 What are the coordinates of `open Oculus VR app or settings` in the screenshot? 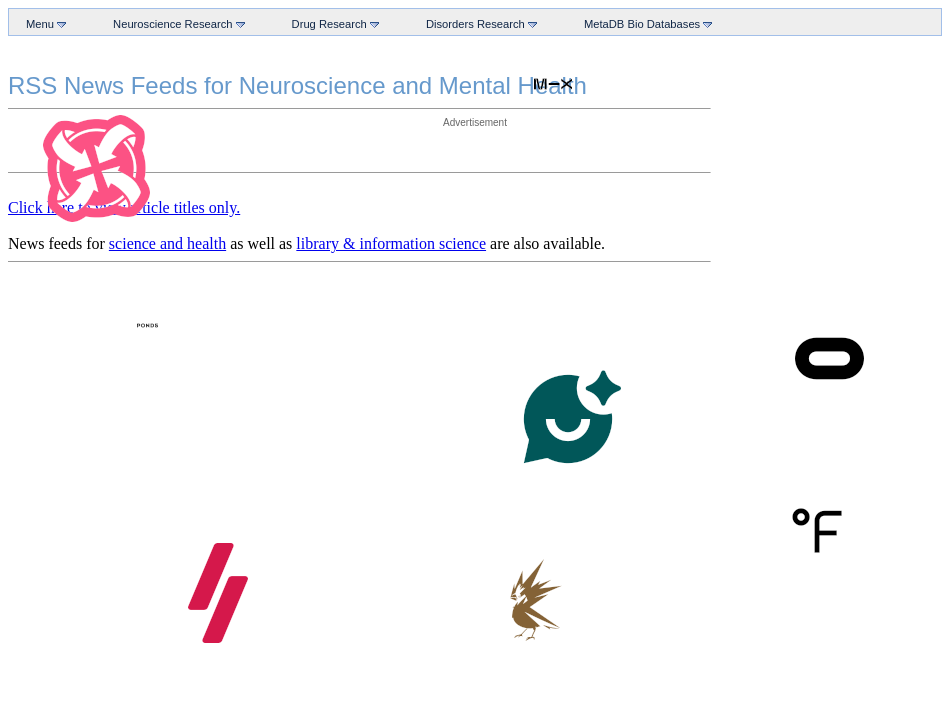 It's located at (829, 358).